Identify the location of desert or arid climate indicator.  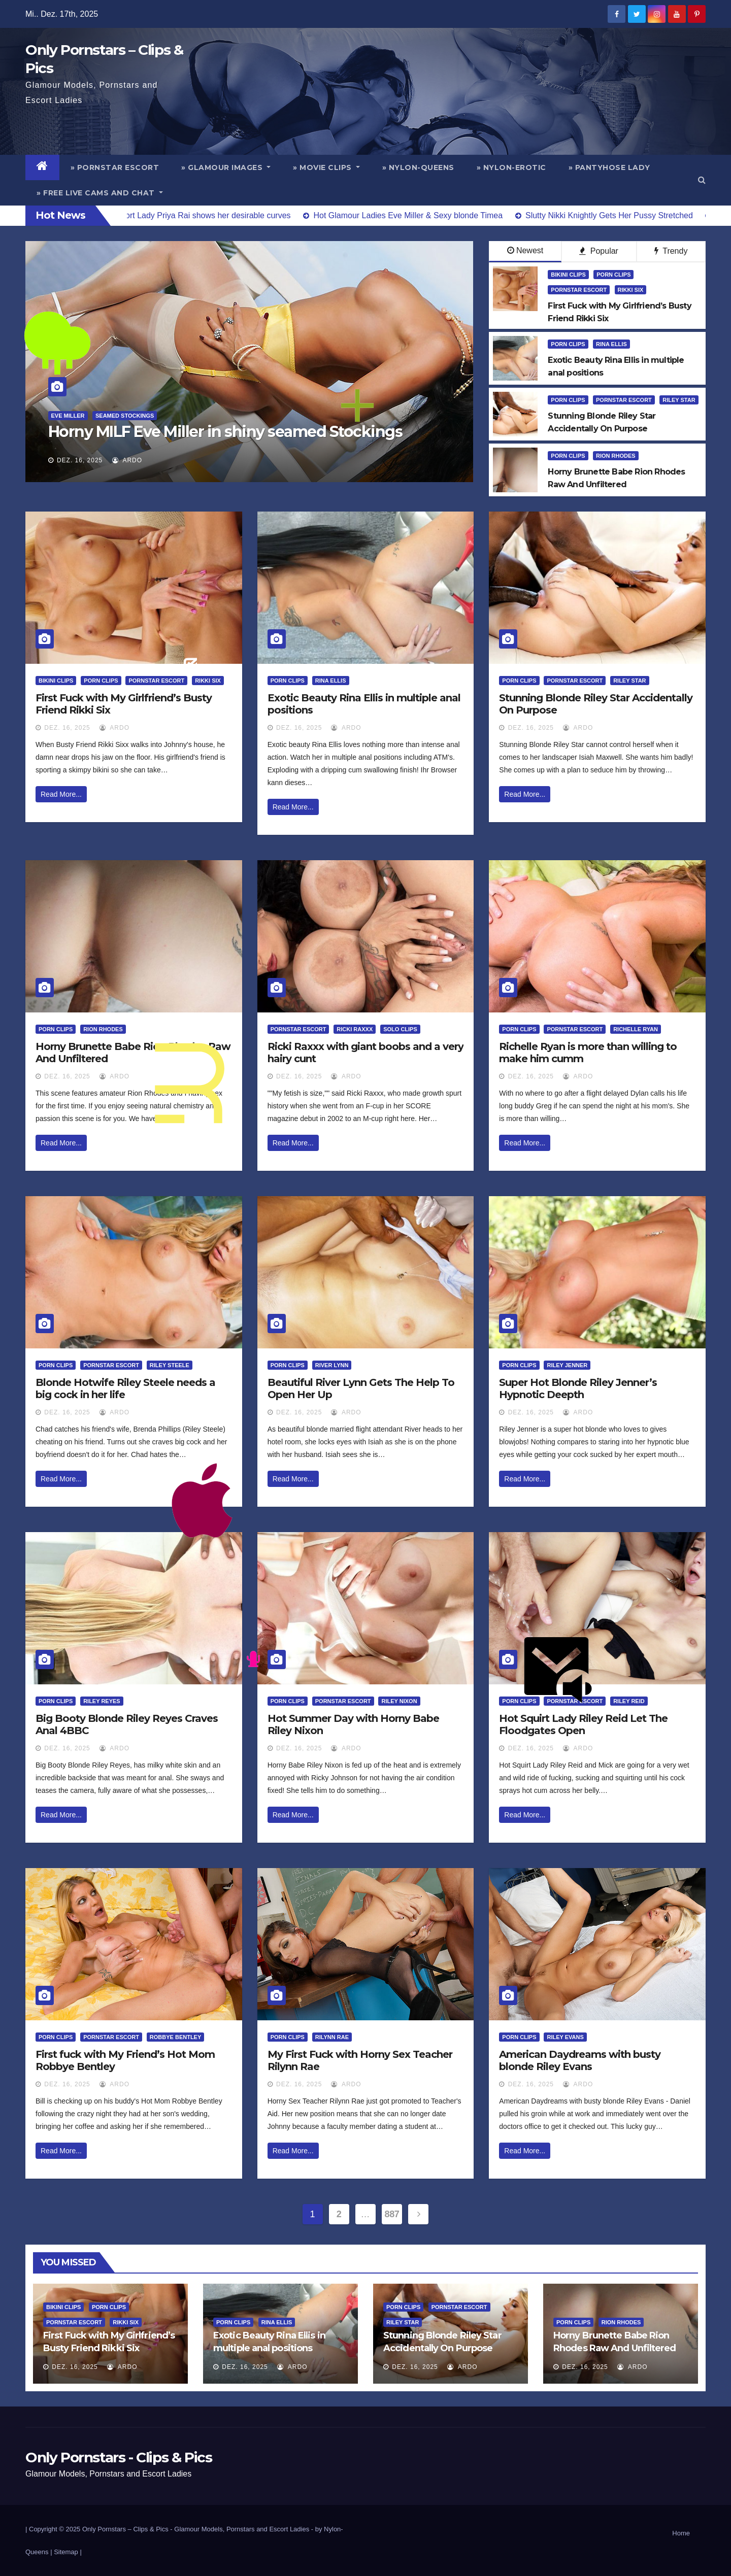
(253, 1659).